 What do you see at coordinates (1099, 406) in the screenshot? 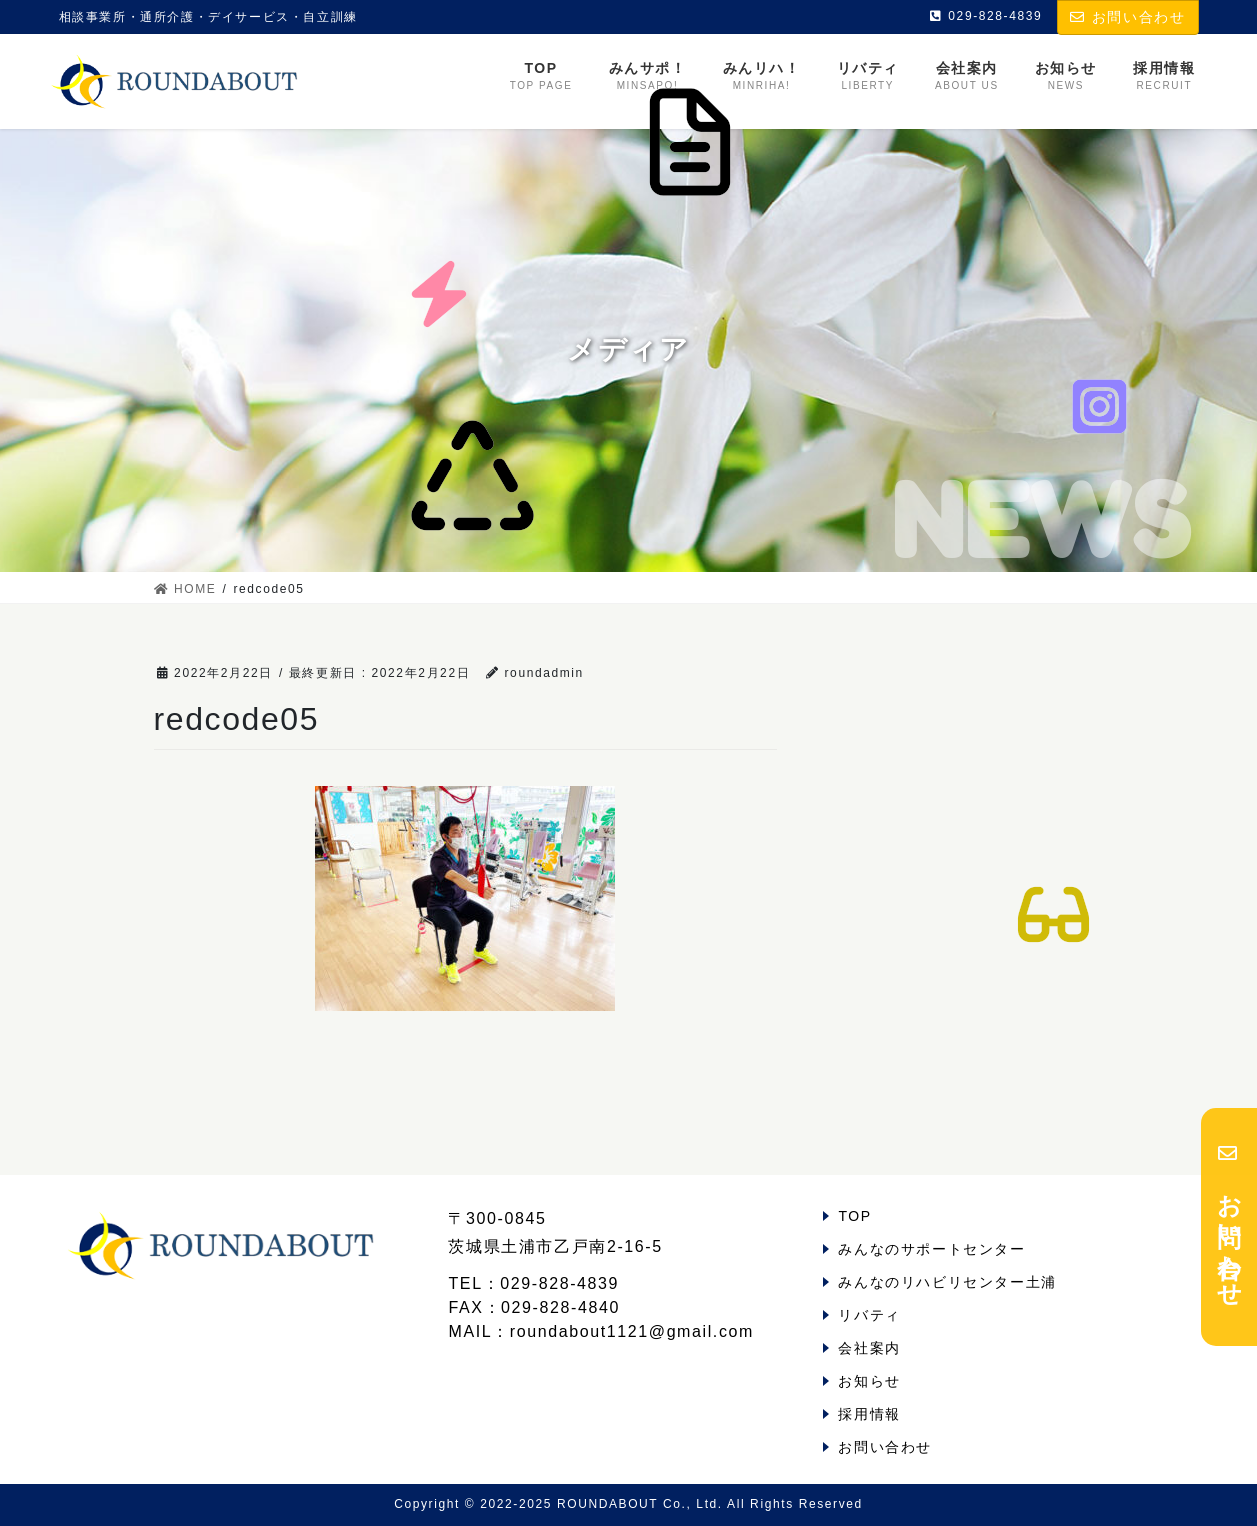
I see `open Instagram app` at bounding box center [1099, 406].